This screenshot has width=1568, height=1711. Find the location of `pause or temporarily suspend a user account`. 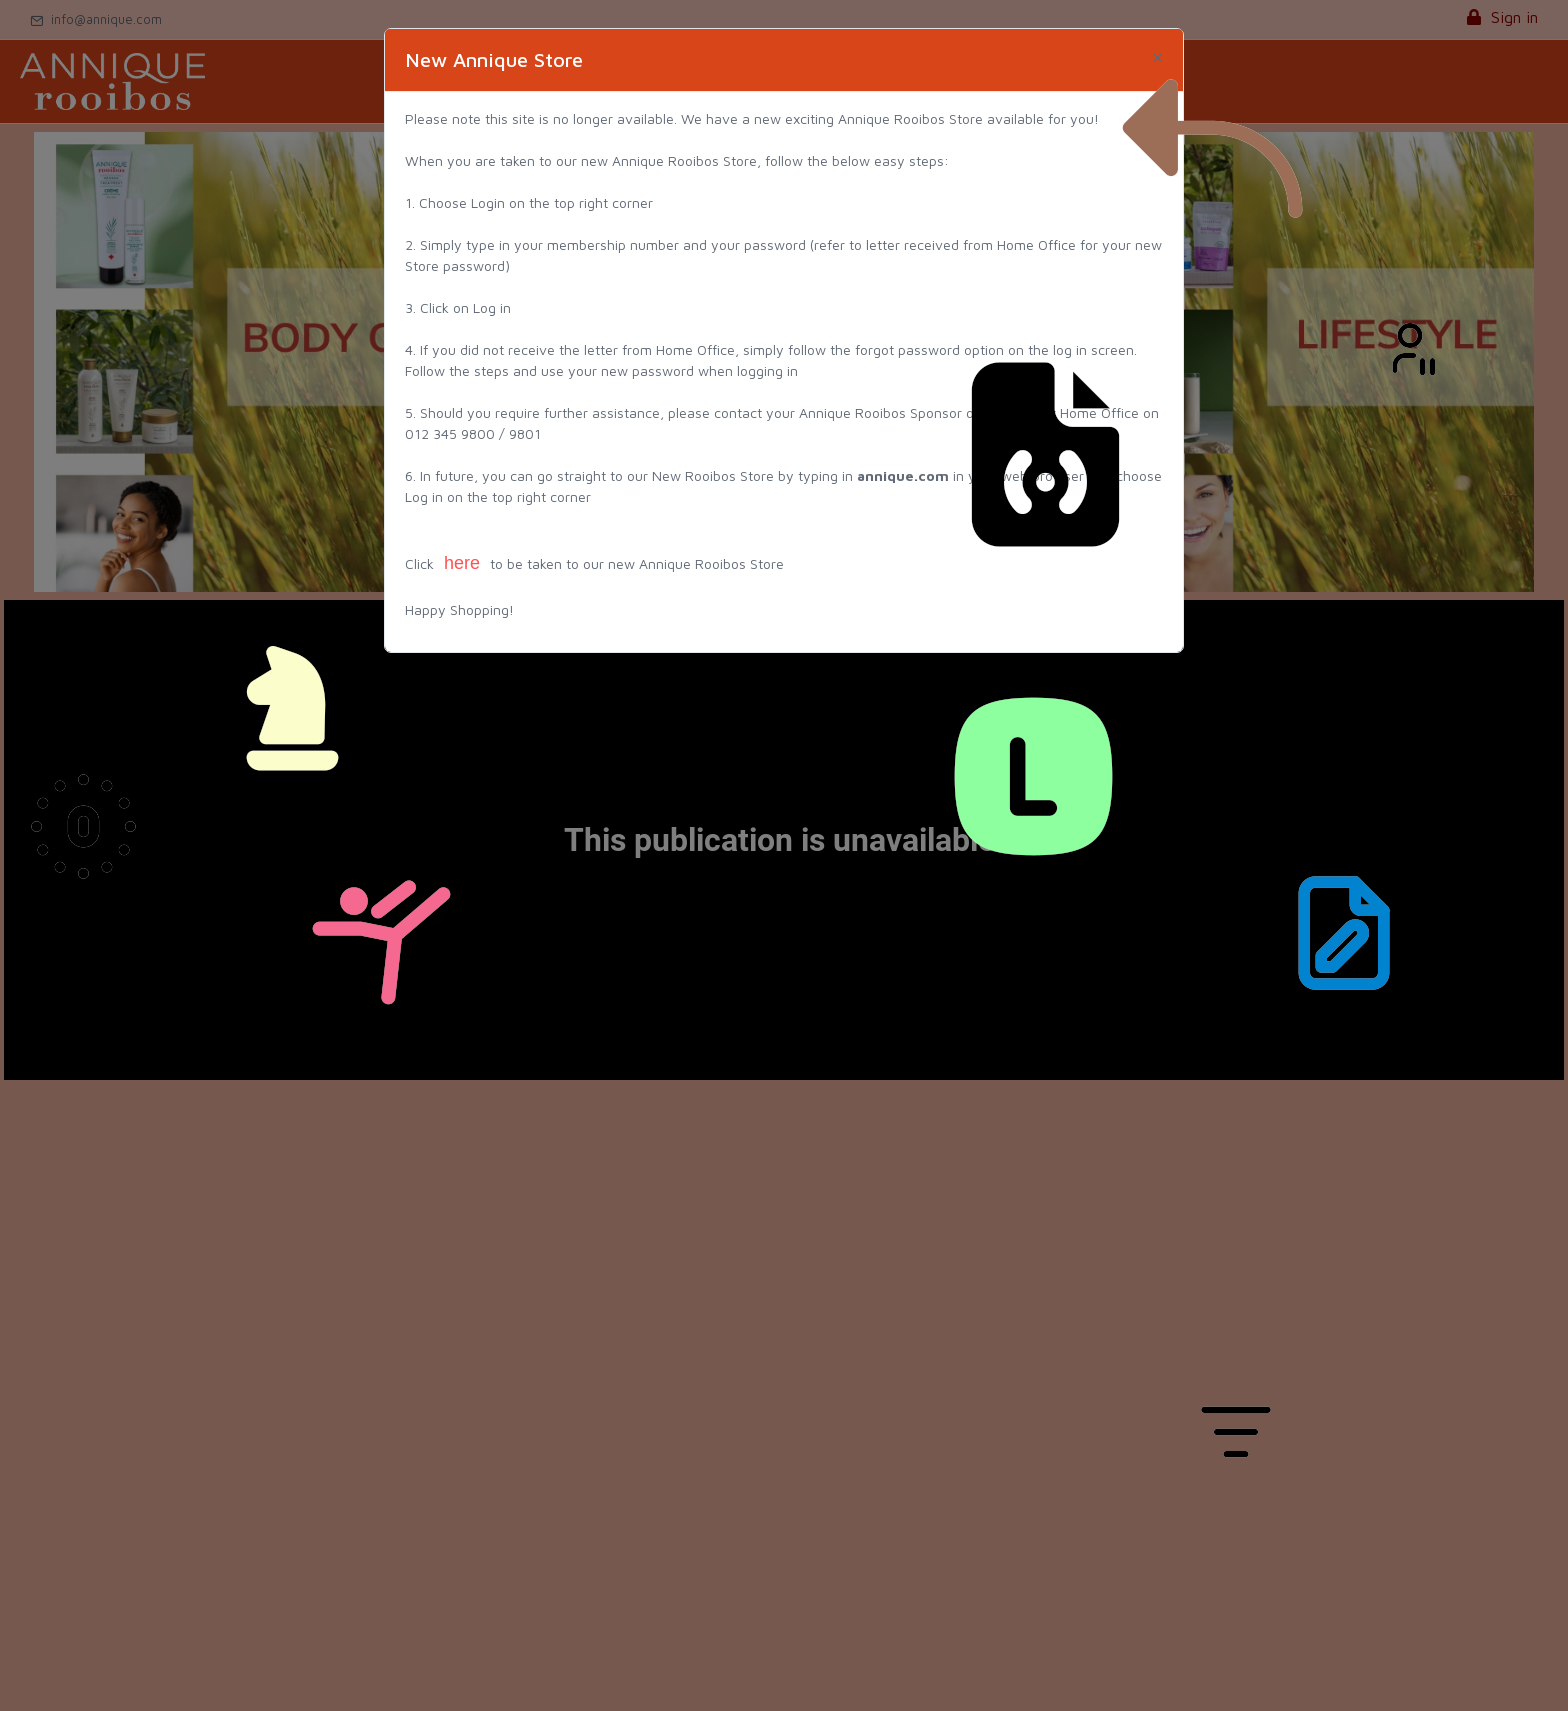

pause or temporarily suspend a user account is located at coordinates (1410, 348).